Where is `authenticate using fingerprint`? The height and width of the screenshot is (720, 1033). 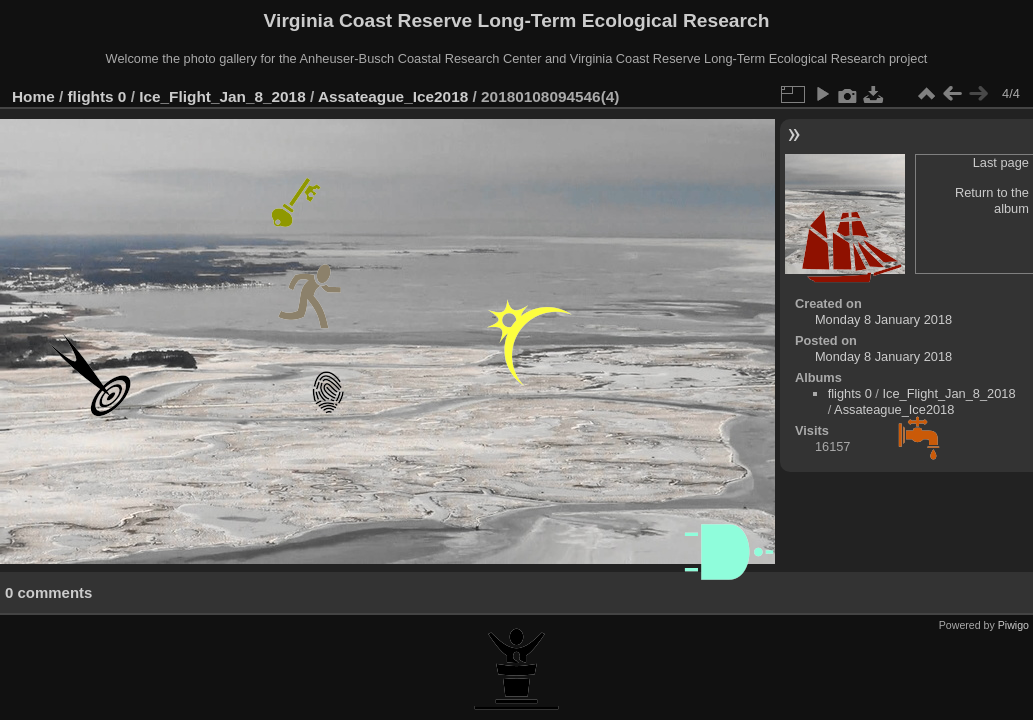 authenticate using fingerprint is located at coordinates (328, 392).